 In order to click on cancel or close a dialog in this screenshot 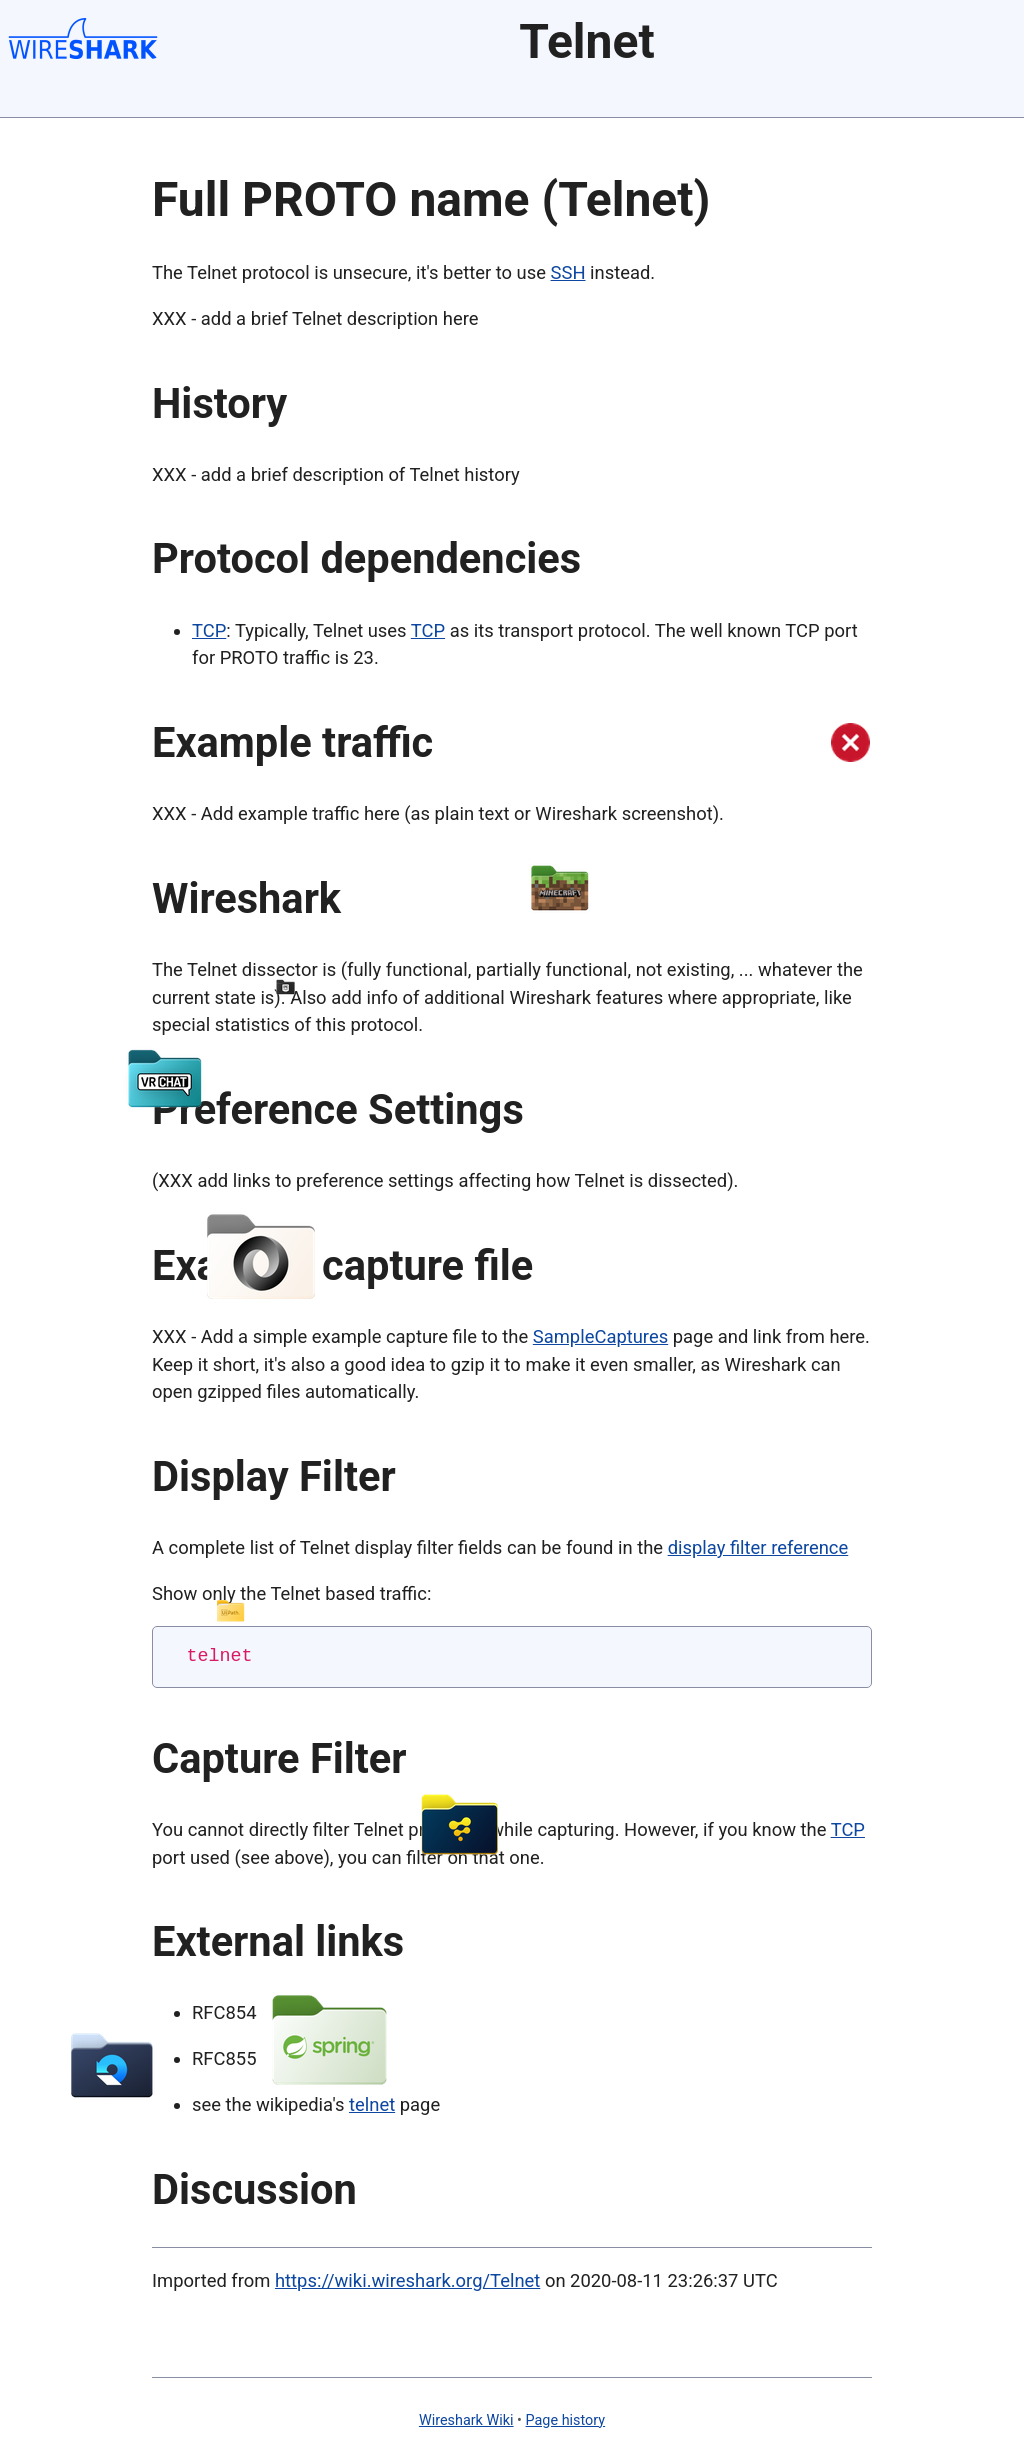, I will do `click(850, 742)`.